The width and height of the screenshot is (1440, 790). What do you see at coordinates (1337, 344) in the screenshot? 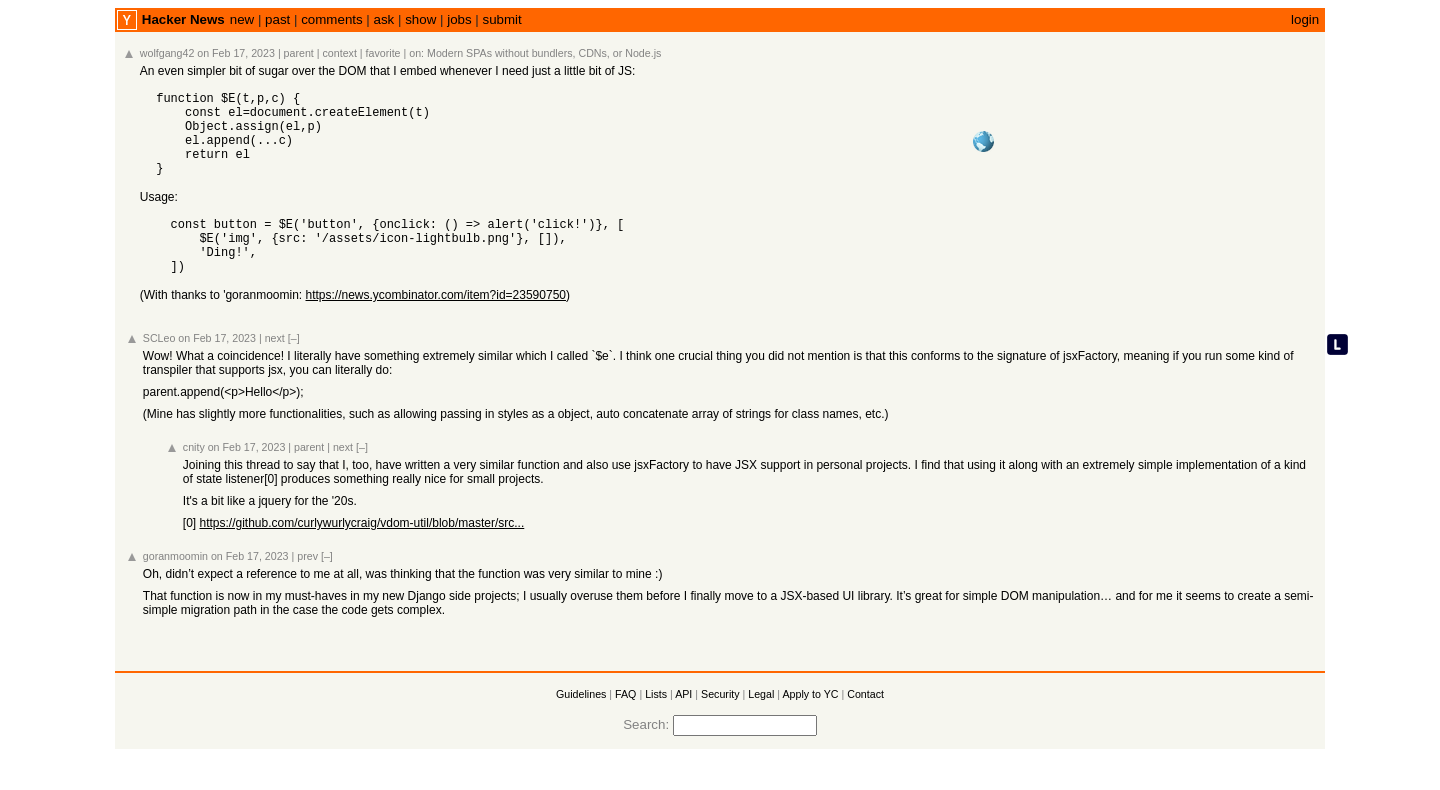
I see `indicates an item or category labeled "L"` at bounding box center [1337, 344].